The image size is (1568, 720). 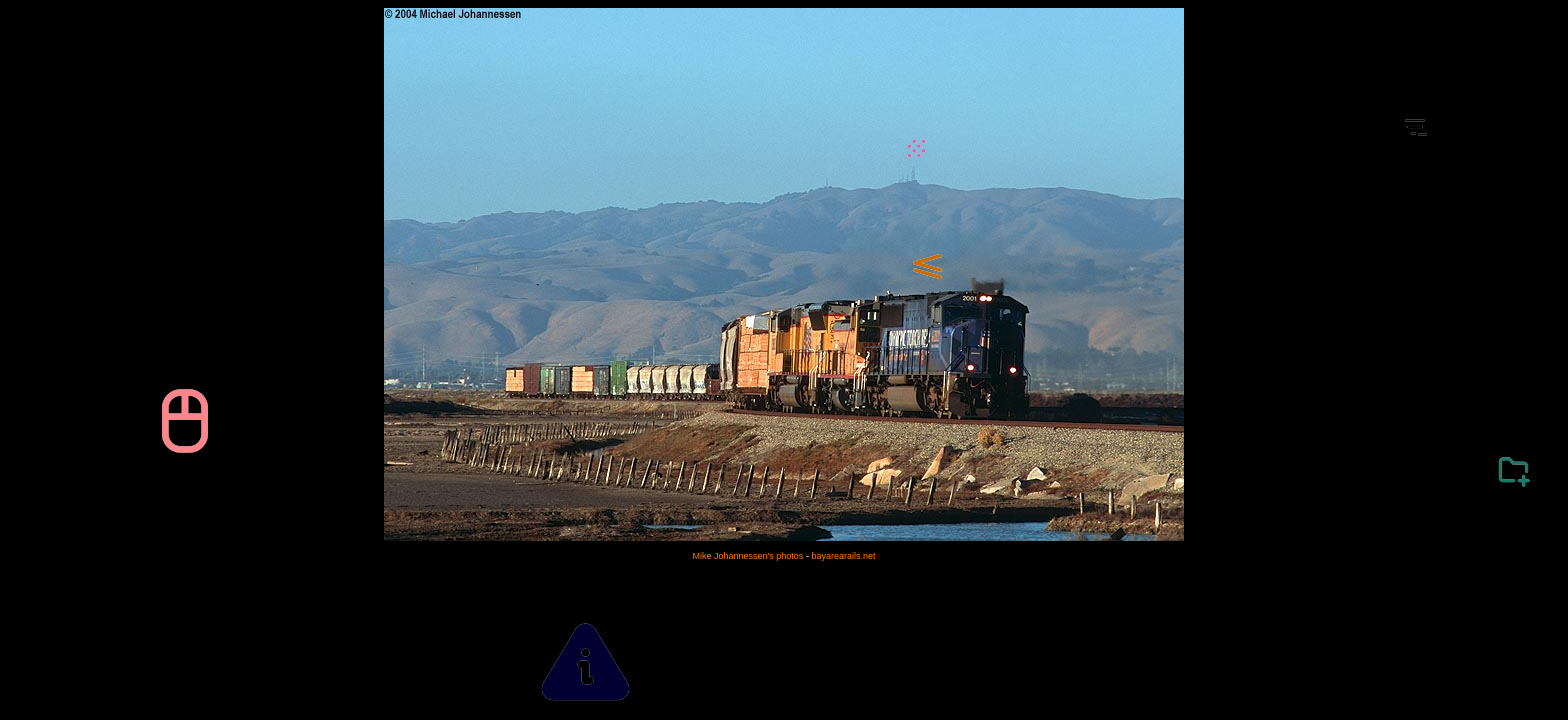 What do you see at coordinates (916, 148) in the screenshot?
I see `adjust image grain or noise settings` at bounding box center [916, 148].